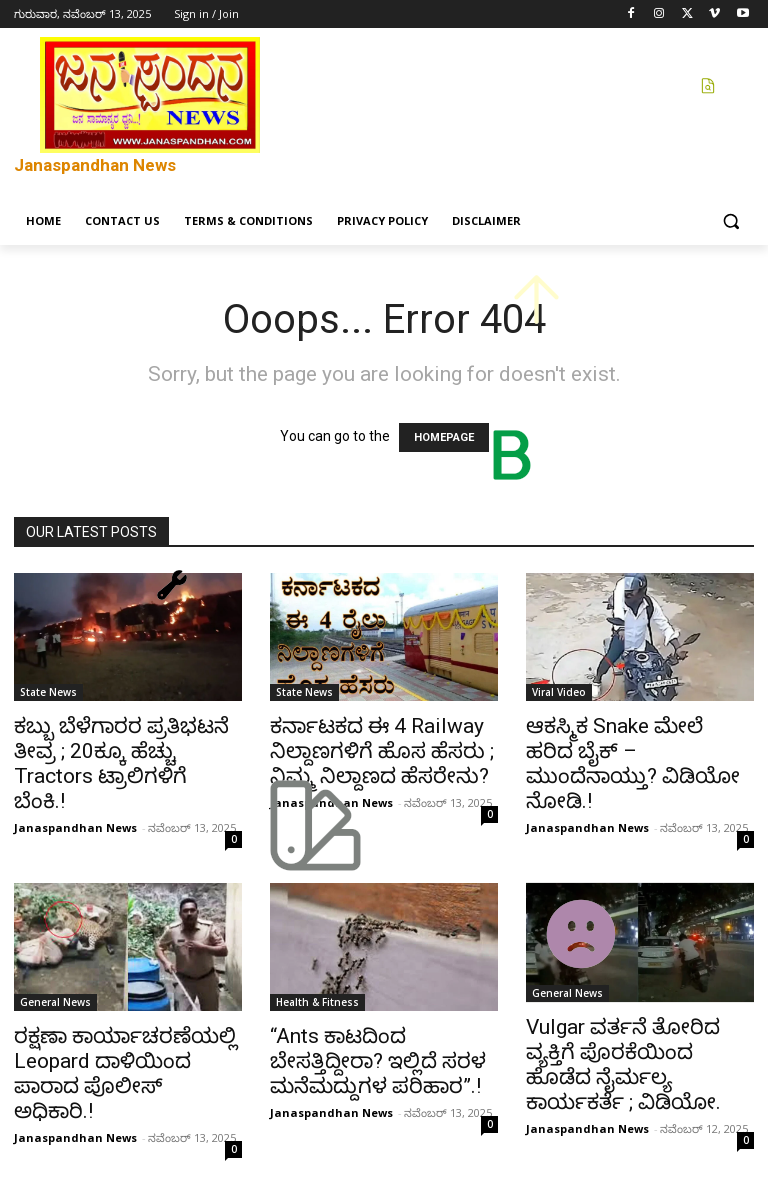  I want to click on access settings or preferences, so click(172, 585).